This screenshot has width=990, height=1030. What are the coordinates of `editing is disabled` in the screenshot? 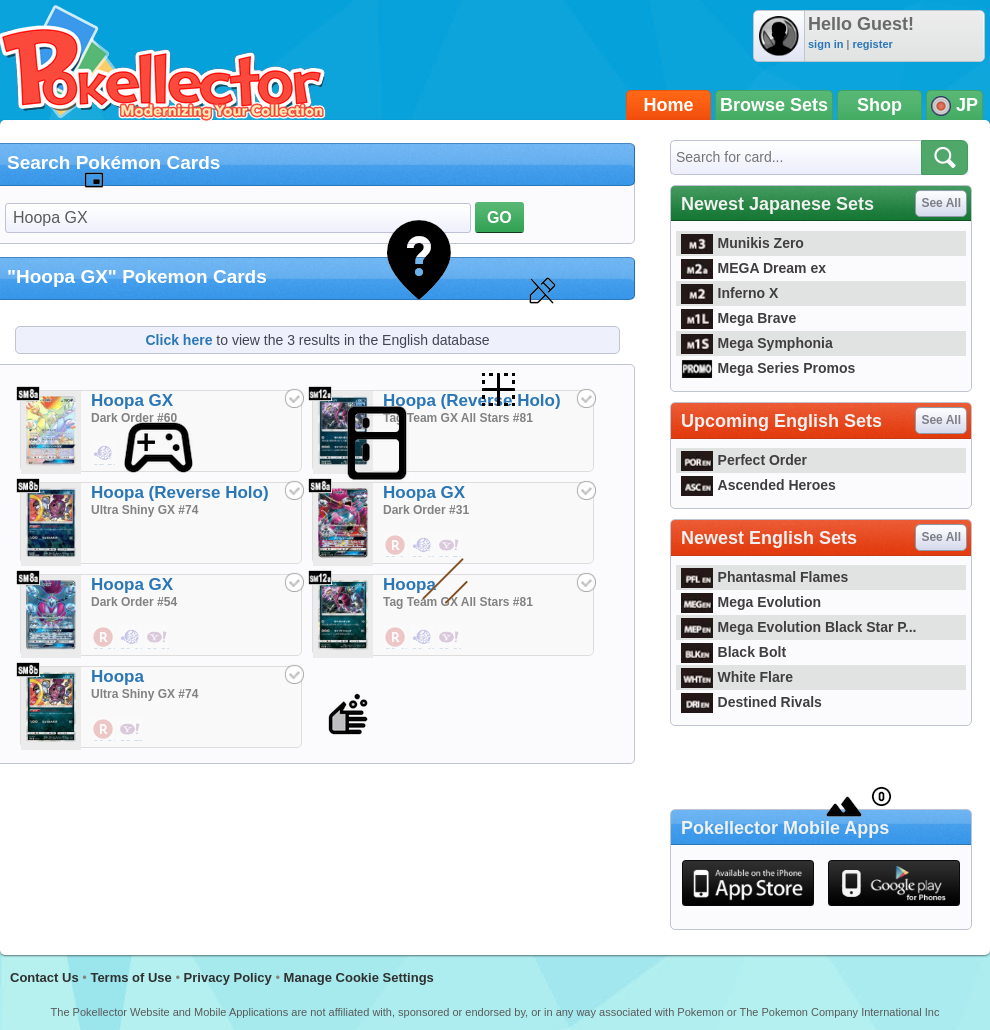 It's located at (542, 291).